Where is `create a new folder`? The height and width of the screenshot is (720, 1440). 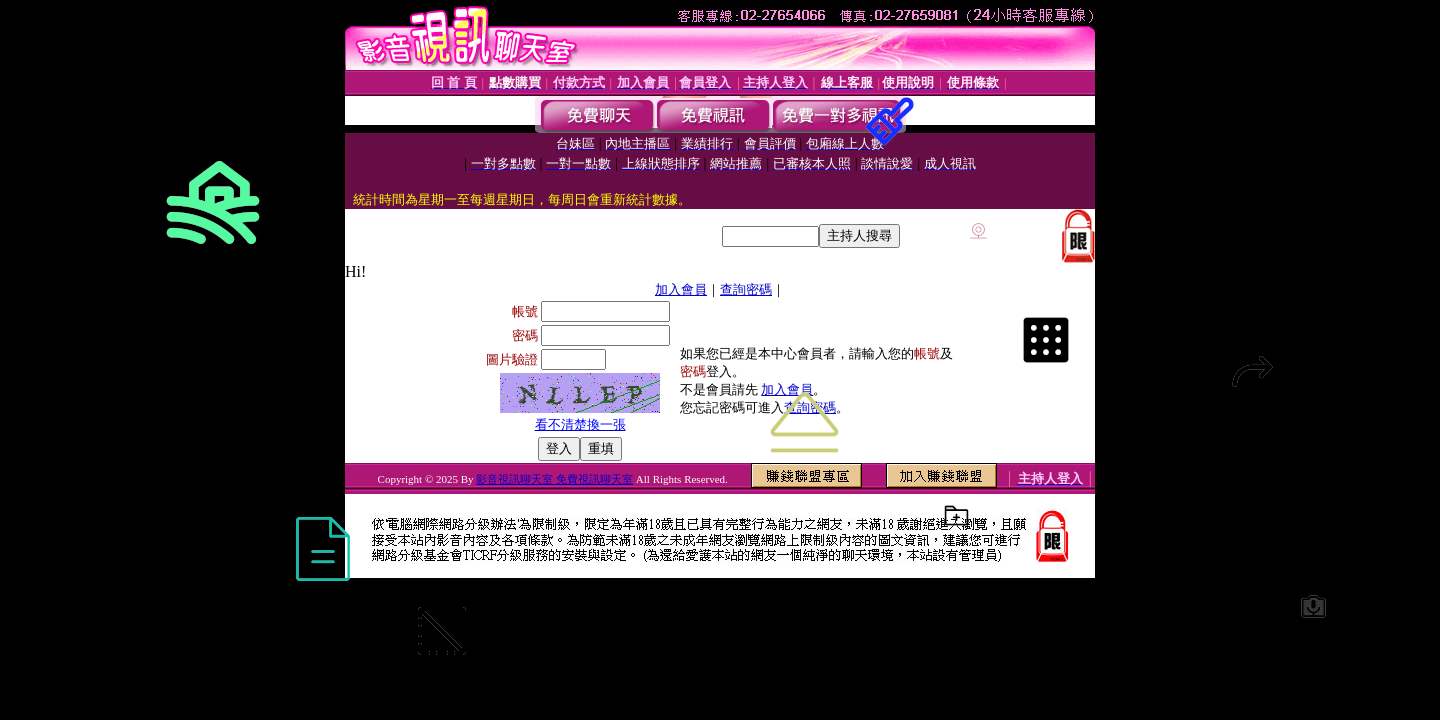
create a new folder is located at coordinates (956, 515).